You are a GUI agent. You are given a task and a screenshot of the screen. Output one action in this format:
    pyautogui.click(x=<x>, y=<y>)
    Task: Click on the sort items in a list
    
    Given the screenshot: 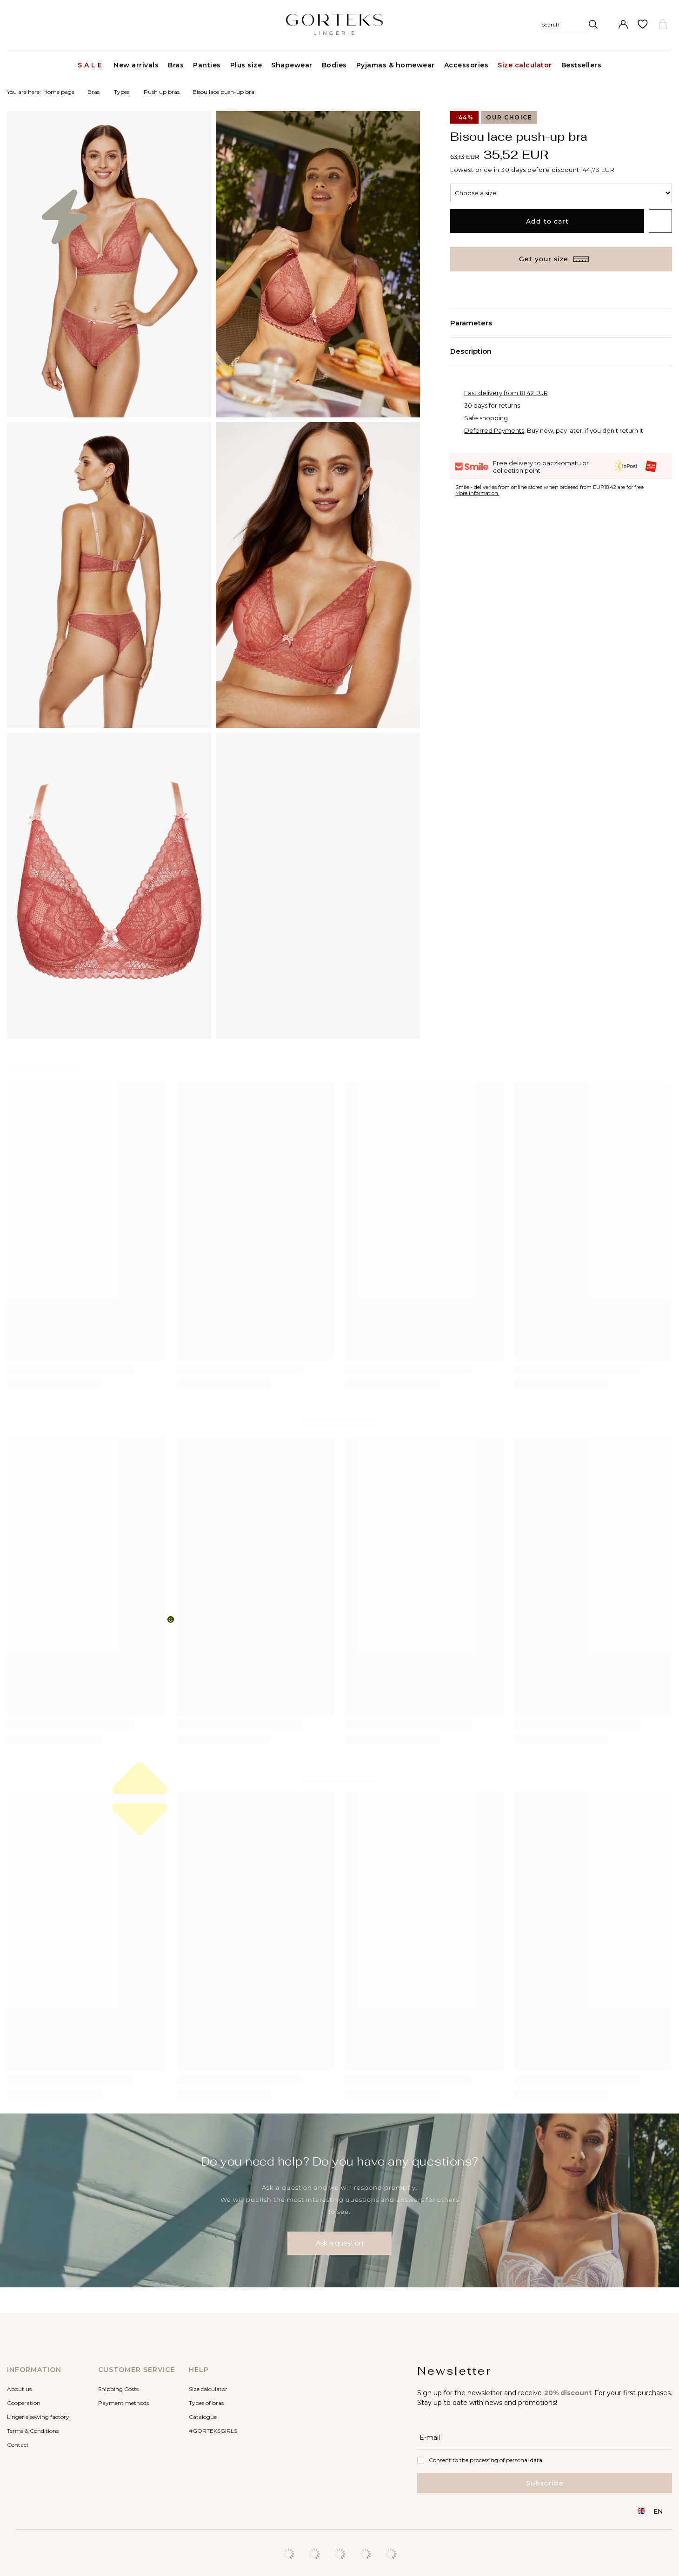 What is the action you would take?
    pyautogui.click(x=140, y=1798)
    